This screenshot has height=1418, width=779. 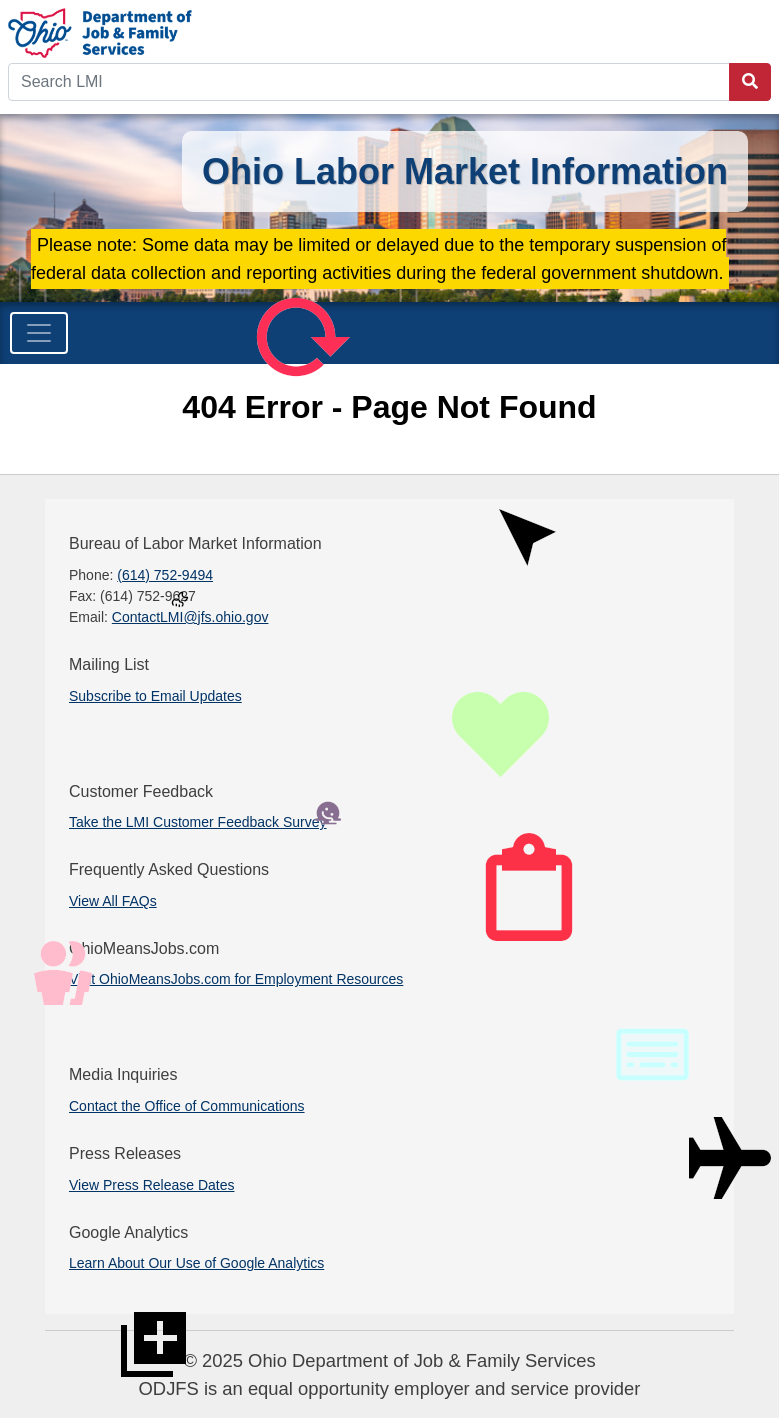 What do you see at coordinates (529, 887) in the screenshot?
I see `copy to clipboard` at bounding box center [529, 887].